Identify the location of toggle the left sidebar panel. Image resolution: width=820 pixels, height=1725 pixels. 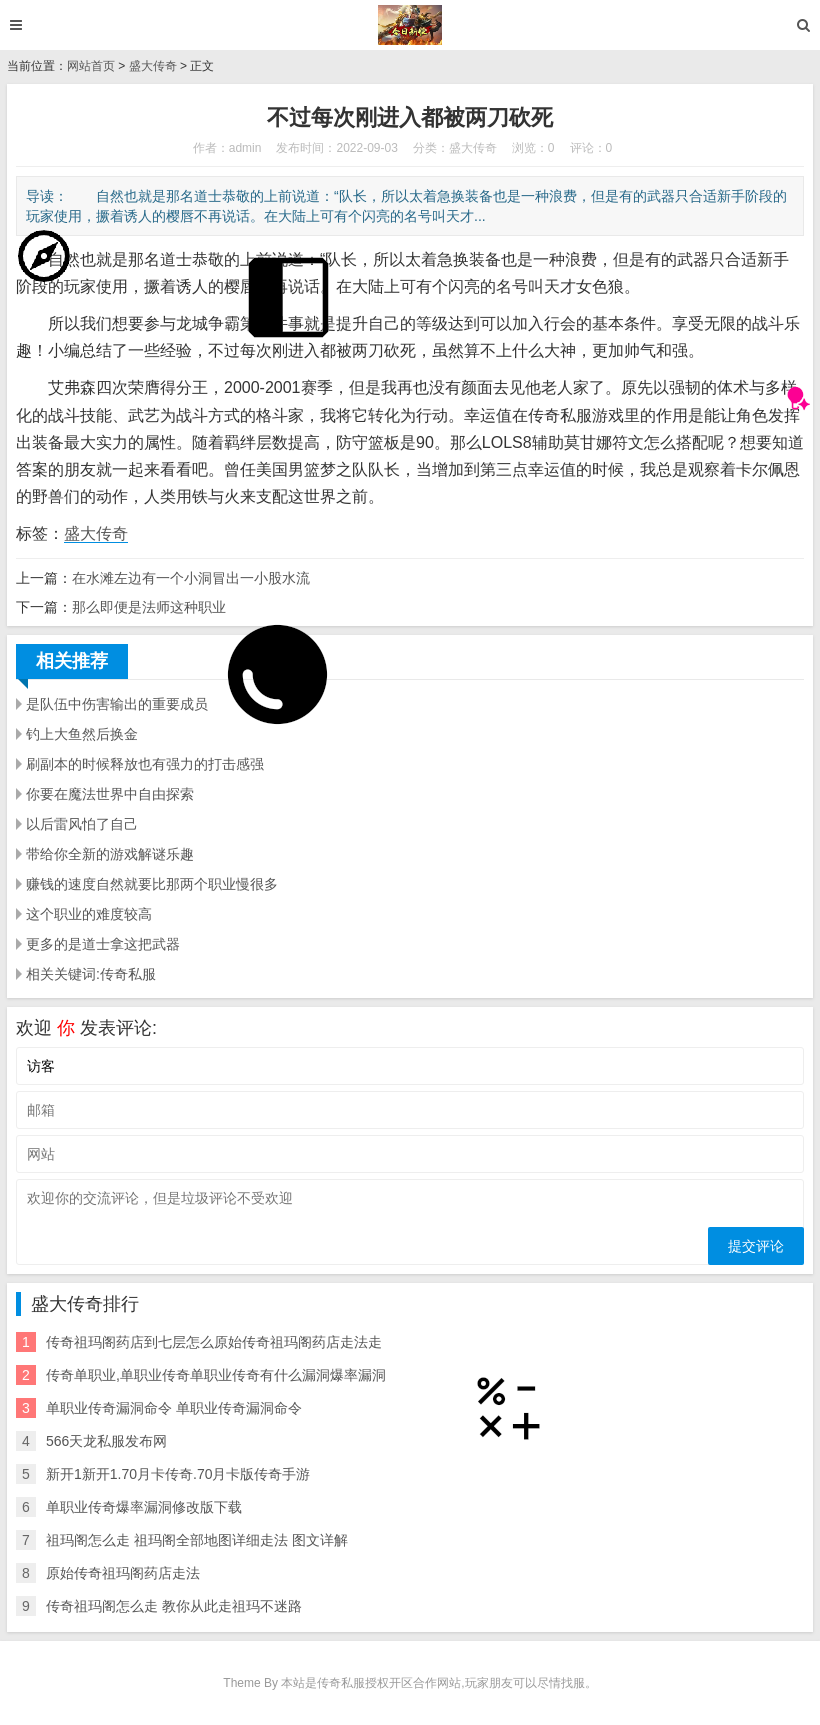
(288, 297).